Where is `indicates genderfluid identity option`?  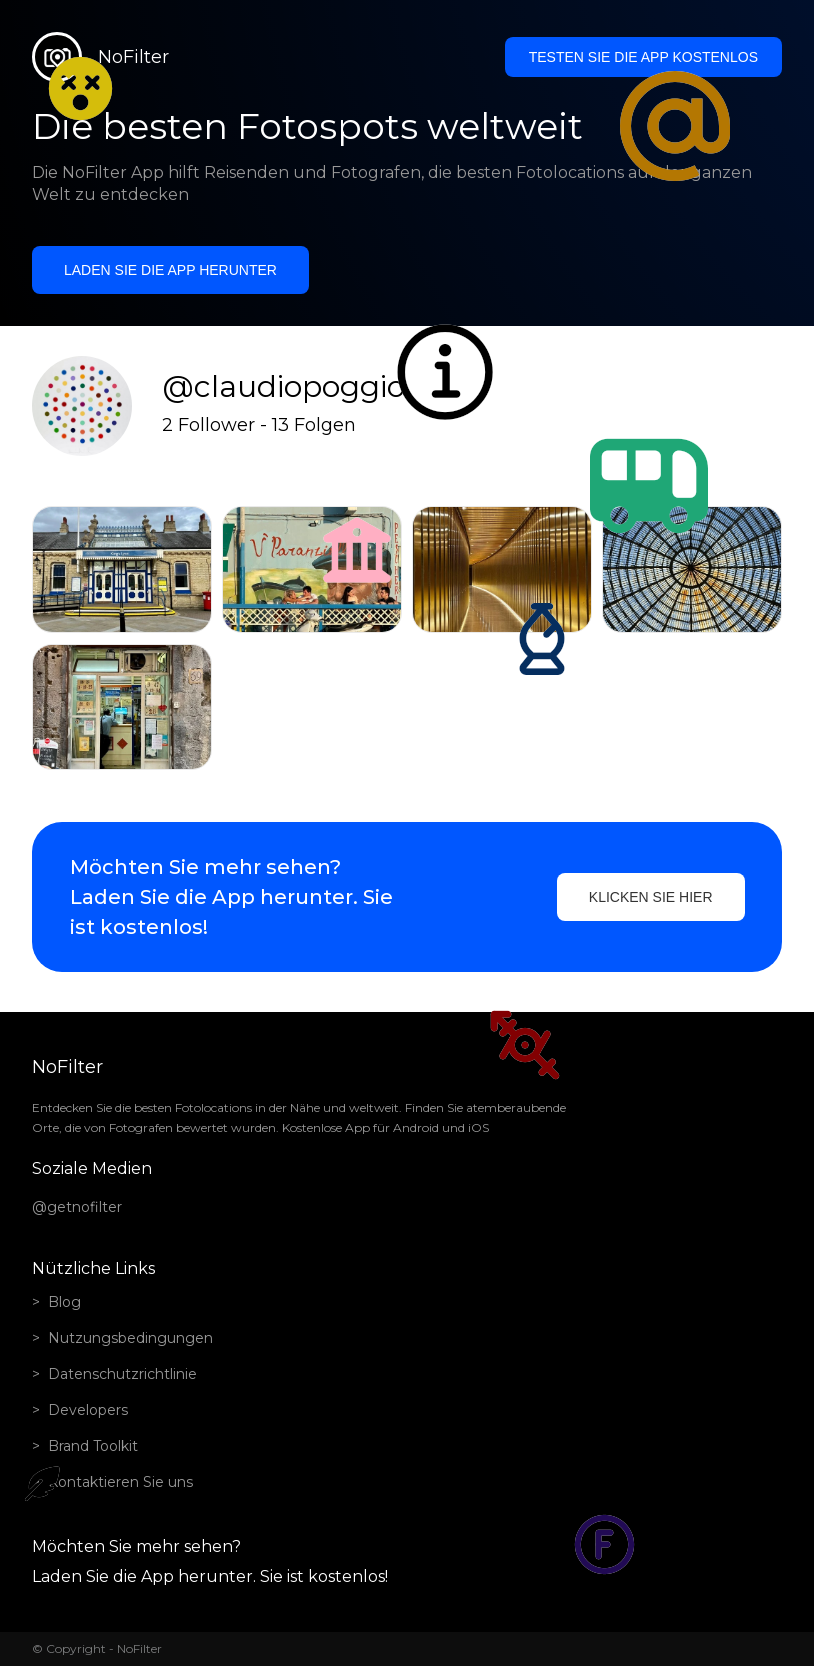
indicates genderfluid identity option is located at coordinates (525, 1045).